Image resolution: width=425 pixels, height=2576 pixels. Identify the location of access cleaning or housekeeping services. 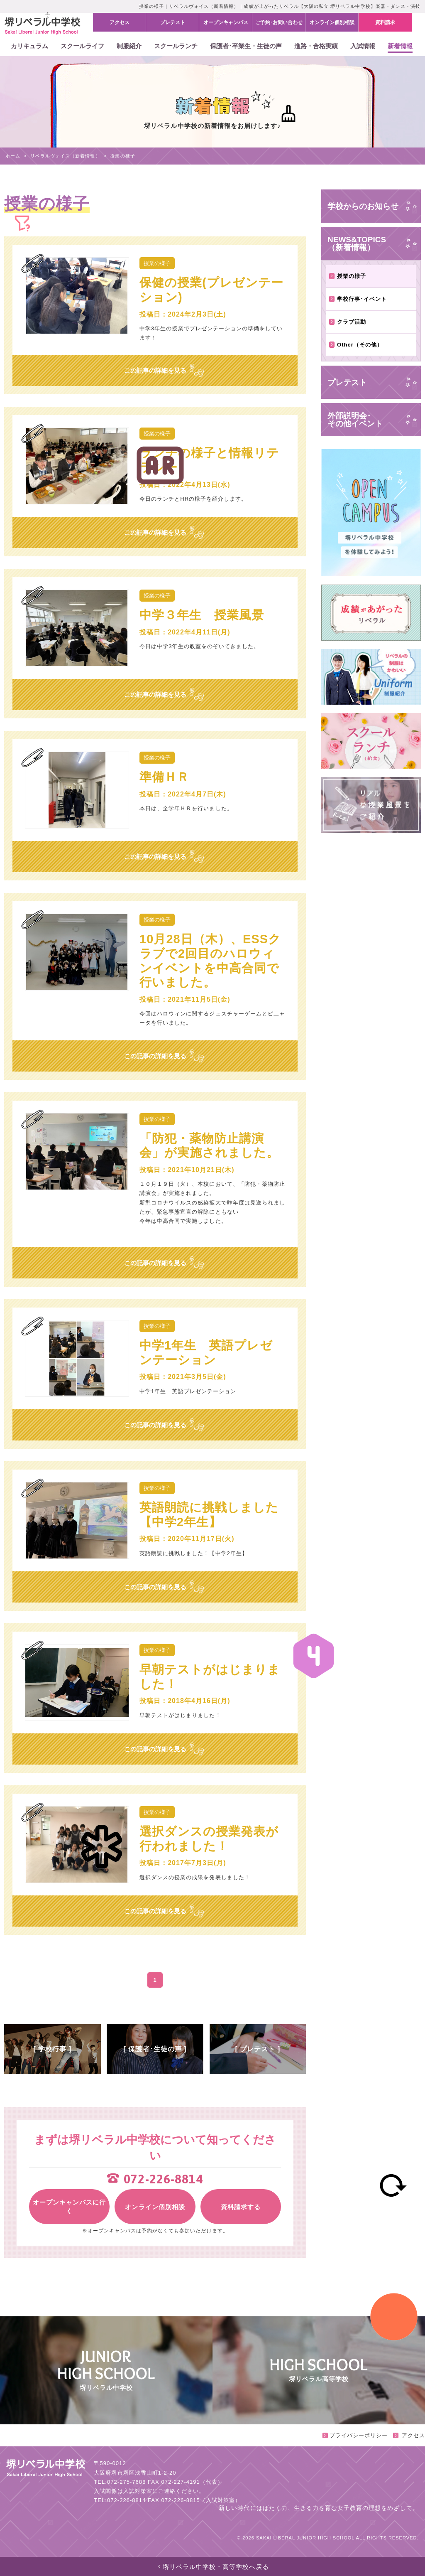
(288, 113).